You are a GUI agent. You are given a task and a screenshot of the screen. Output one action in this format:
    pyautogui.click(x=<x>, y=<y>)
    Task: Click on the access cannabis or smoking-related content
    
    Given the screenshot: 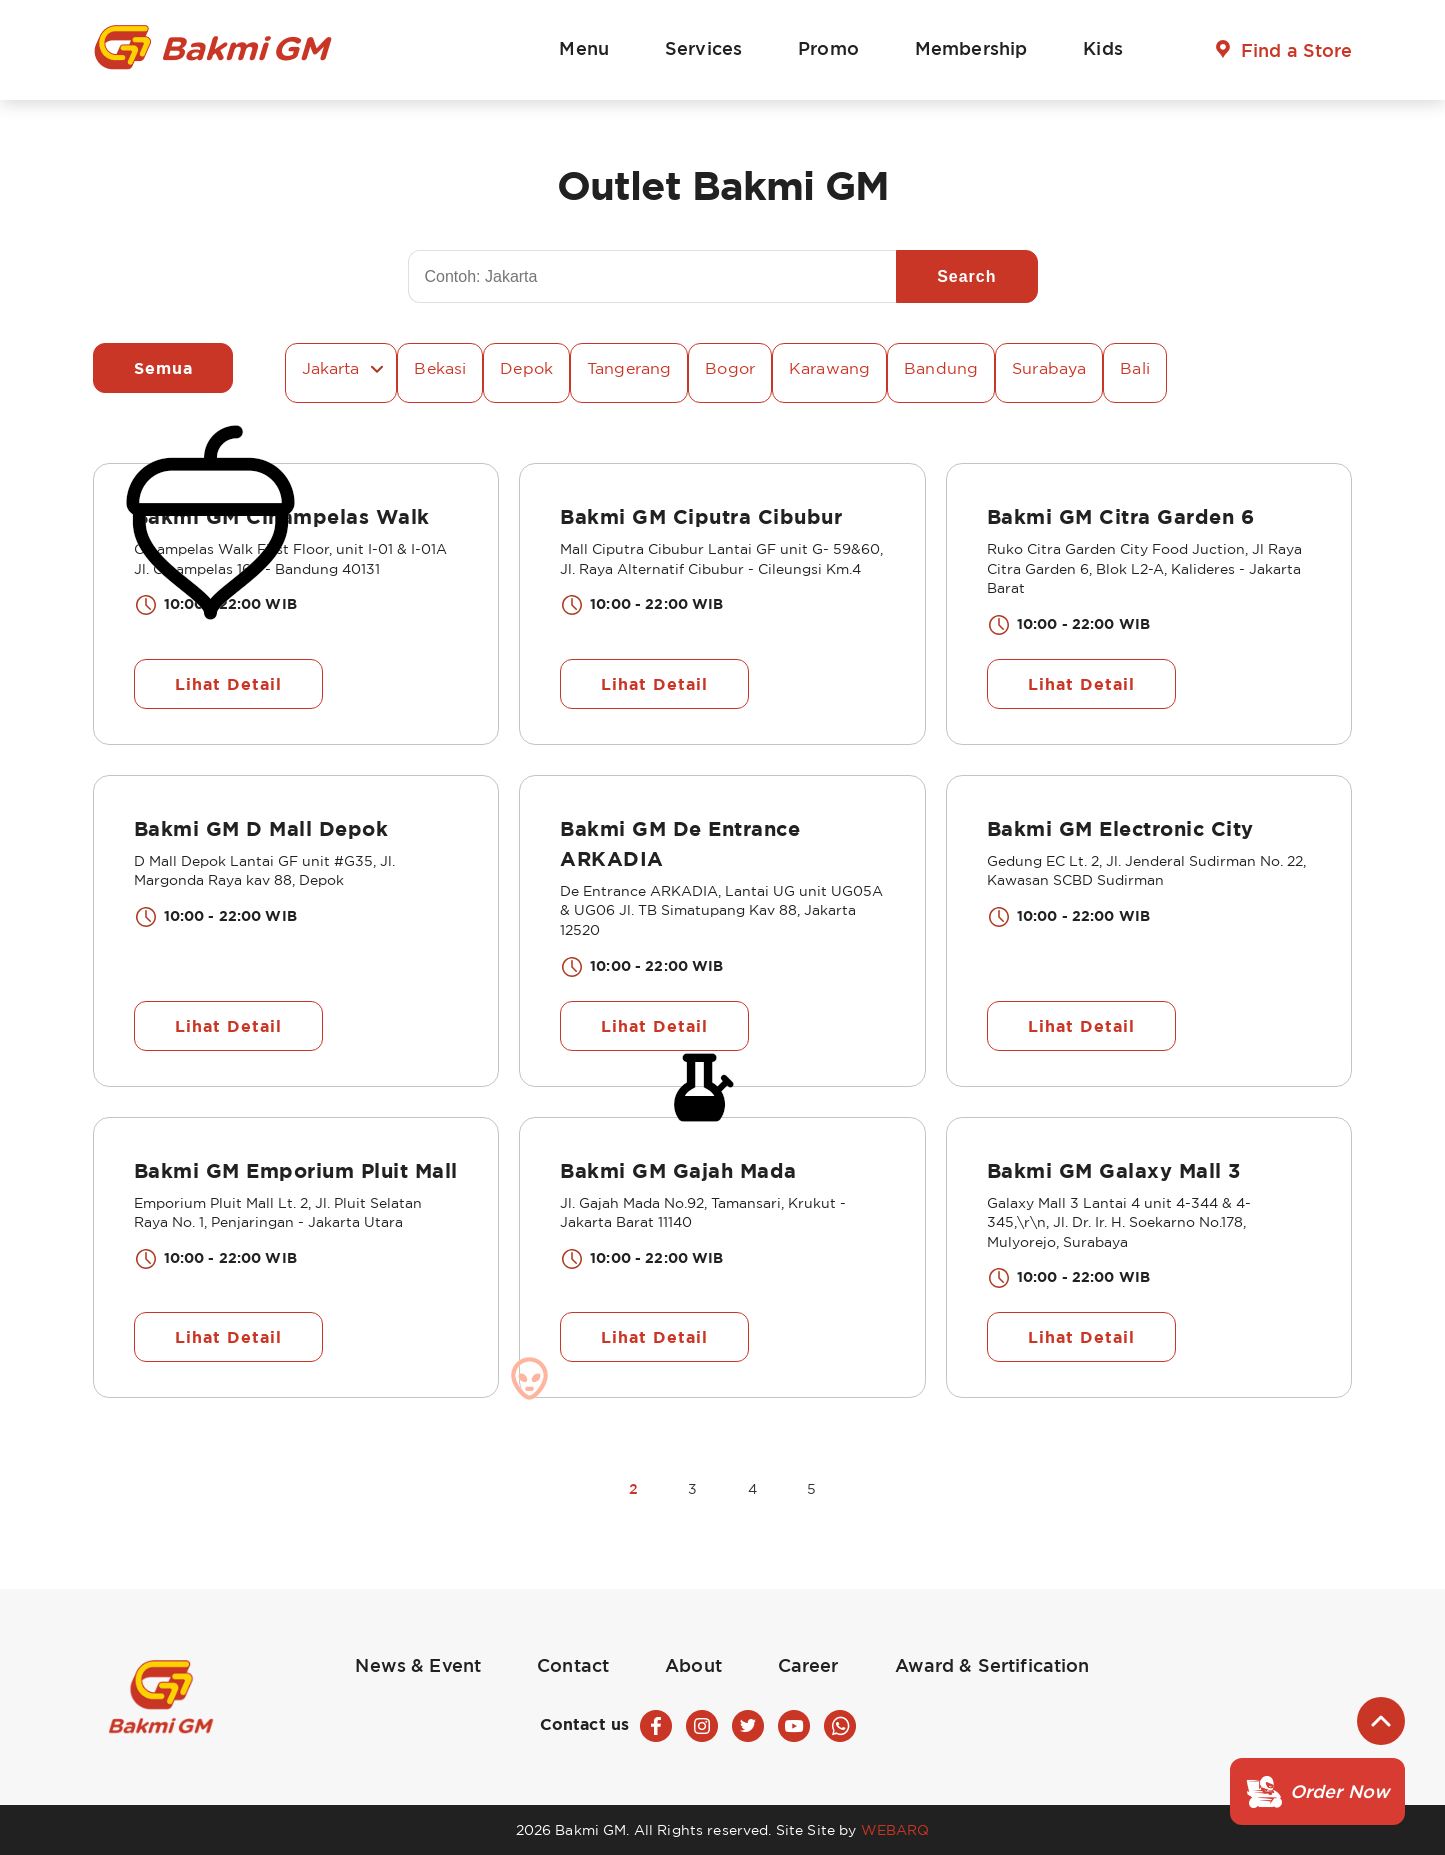 What is the action you would take?
    pyautogui.click(x=699, y=1087)
    